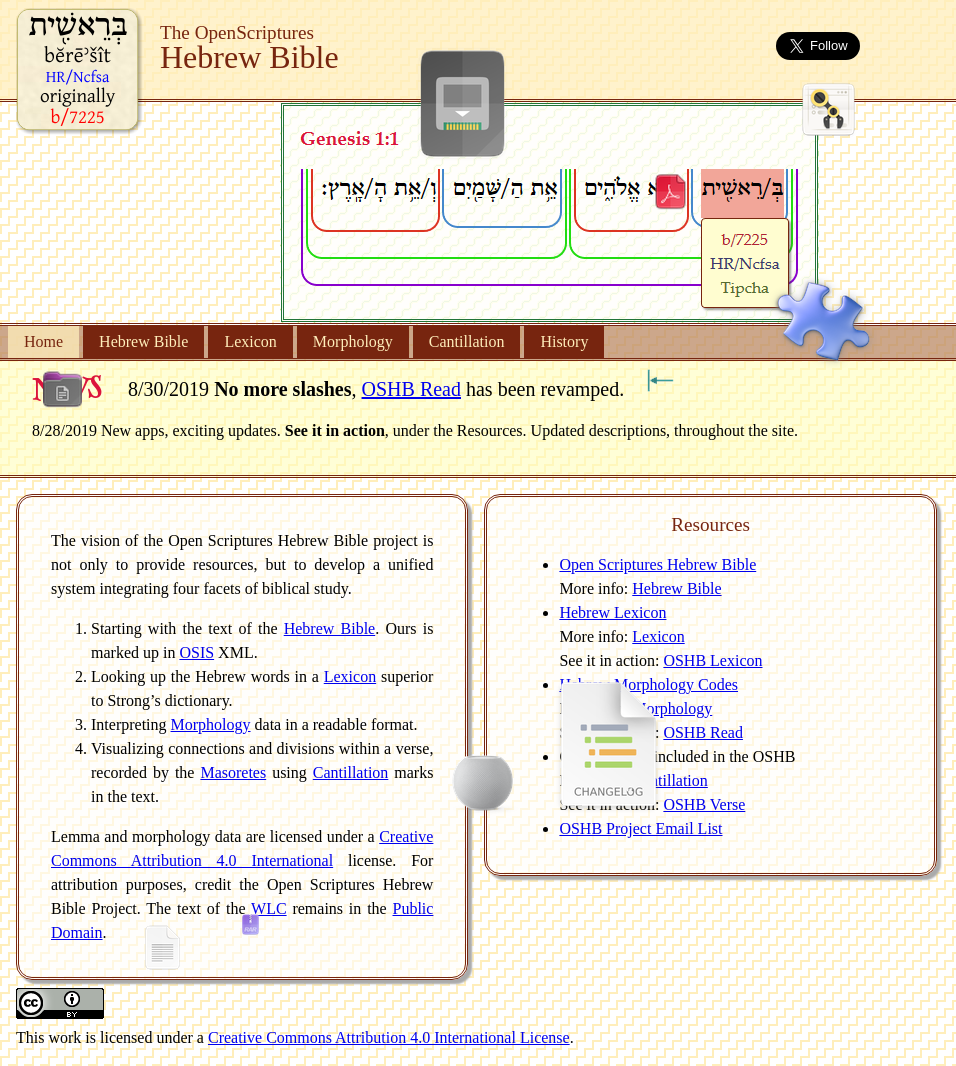  What do you see at coordinates (462, 103) in the screenshot?
I see `n64 game rom file` at bounding box center [462, 103].